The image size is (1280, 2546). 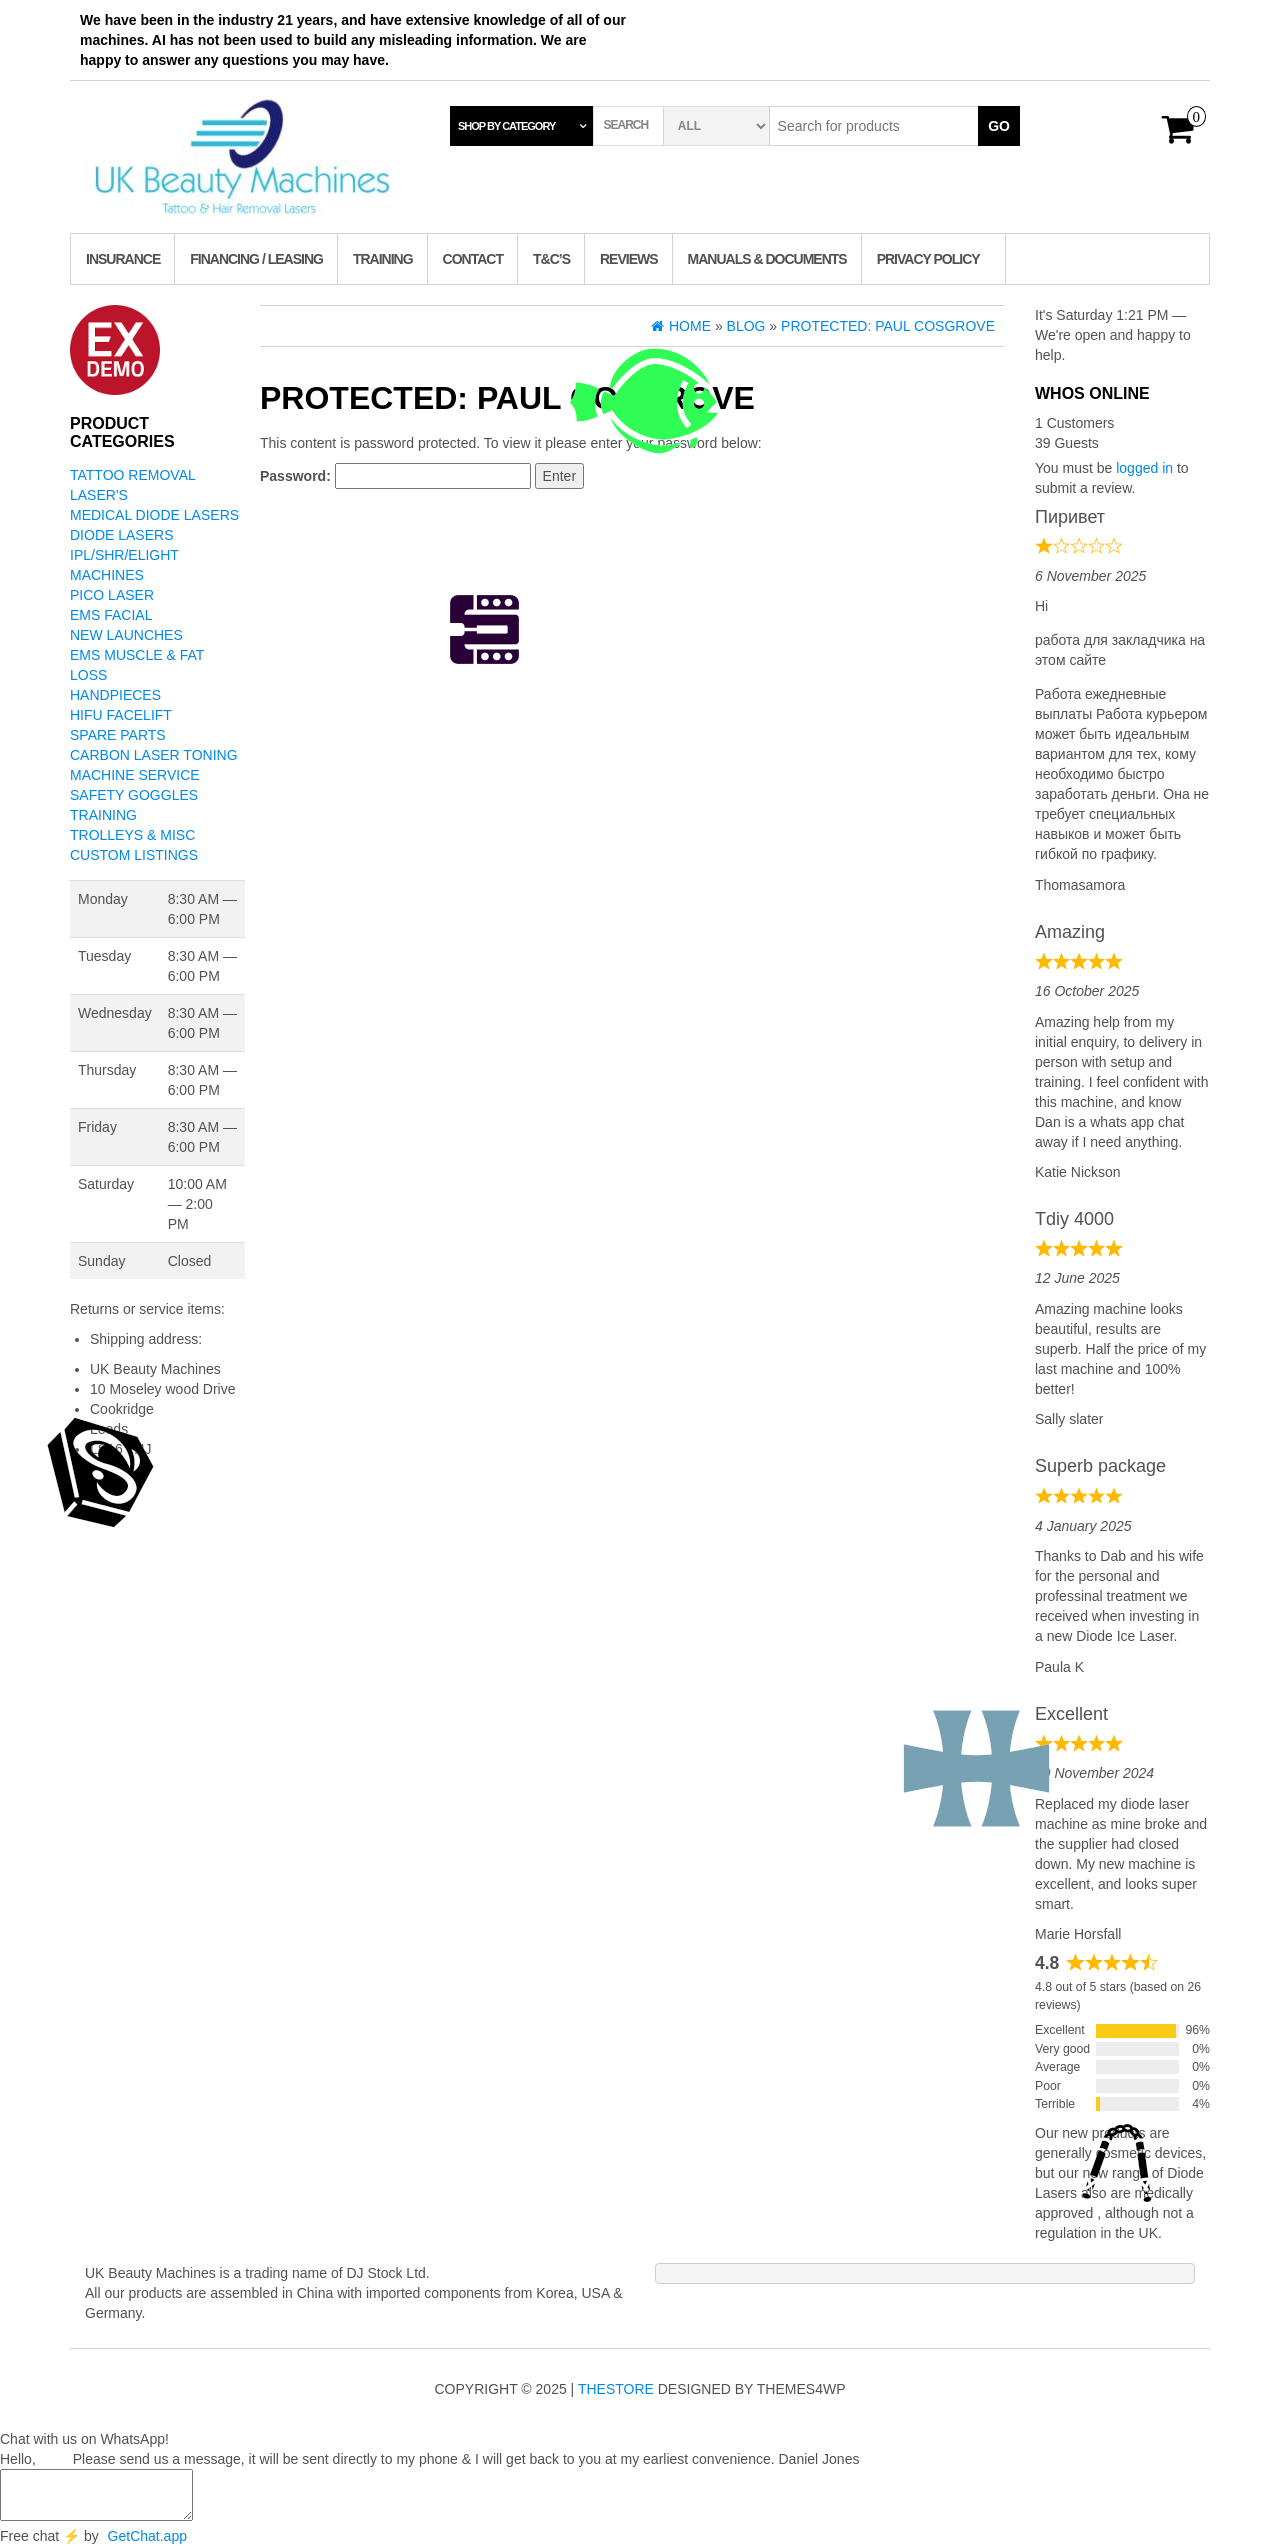 What do you see at coordinates (98, 1472) in the screenshot?
I see `access rune or magic stone inventory` at bounding box center [98, 1472].